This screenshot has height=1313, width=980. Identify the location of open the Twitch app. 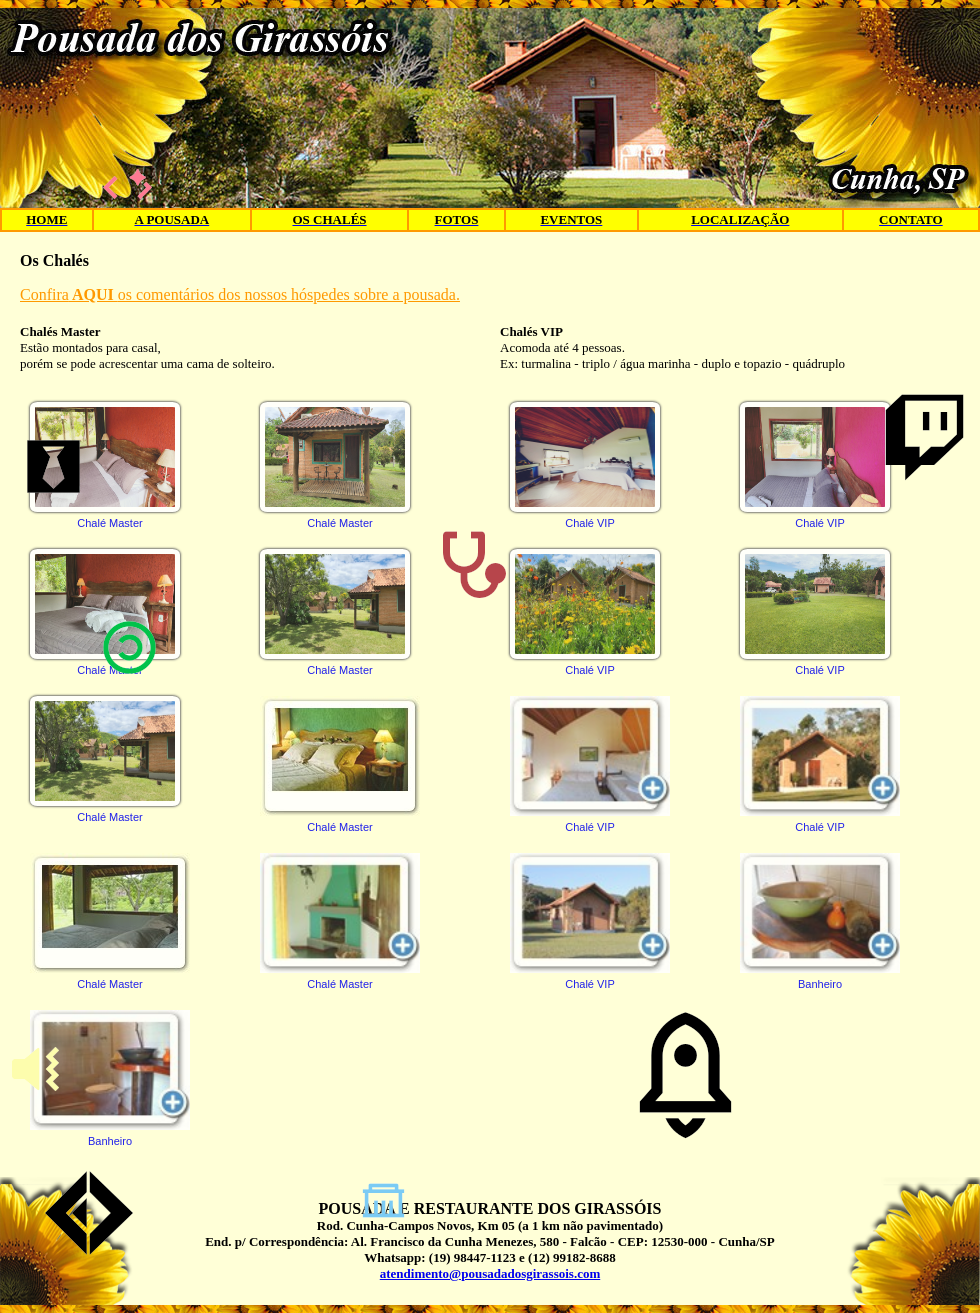
(924, 437).